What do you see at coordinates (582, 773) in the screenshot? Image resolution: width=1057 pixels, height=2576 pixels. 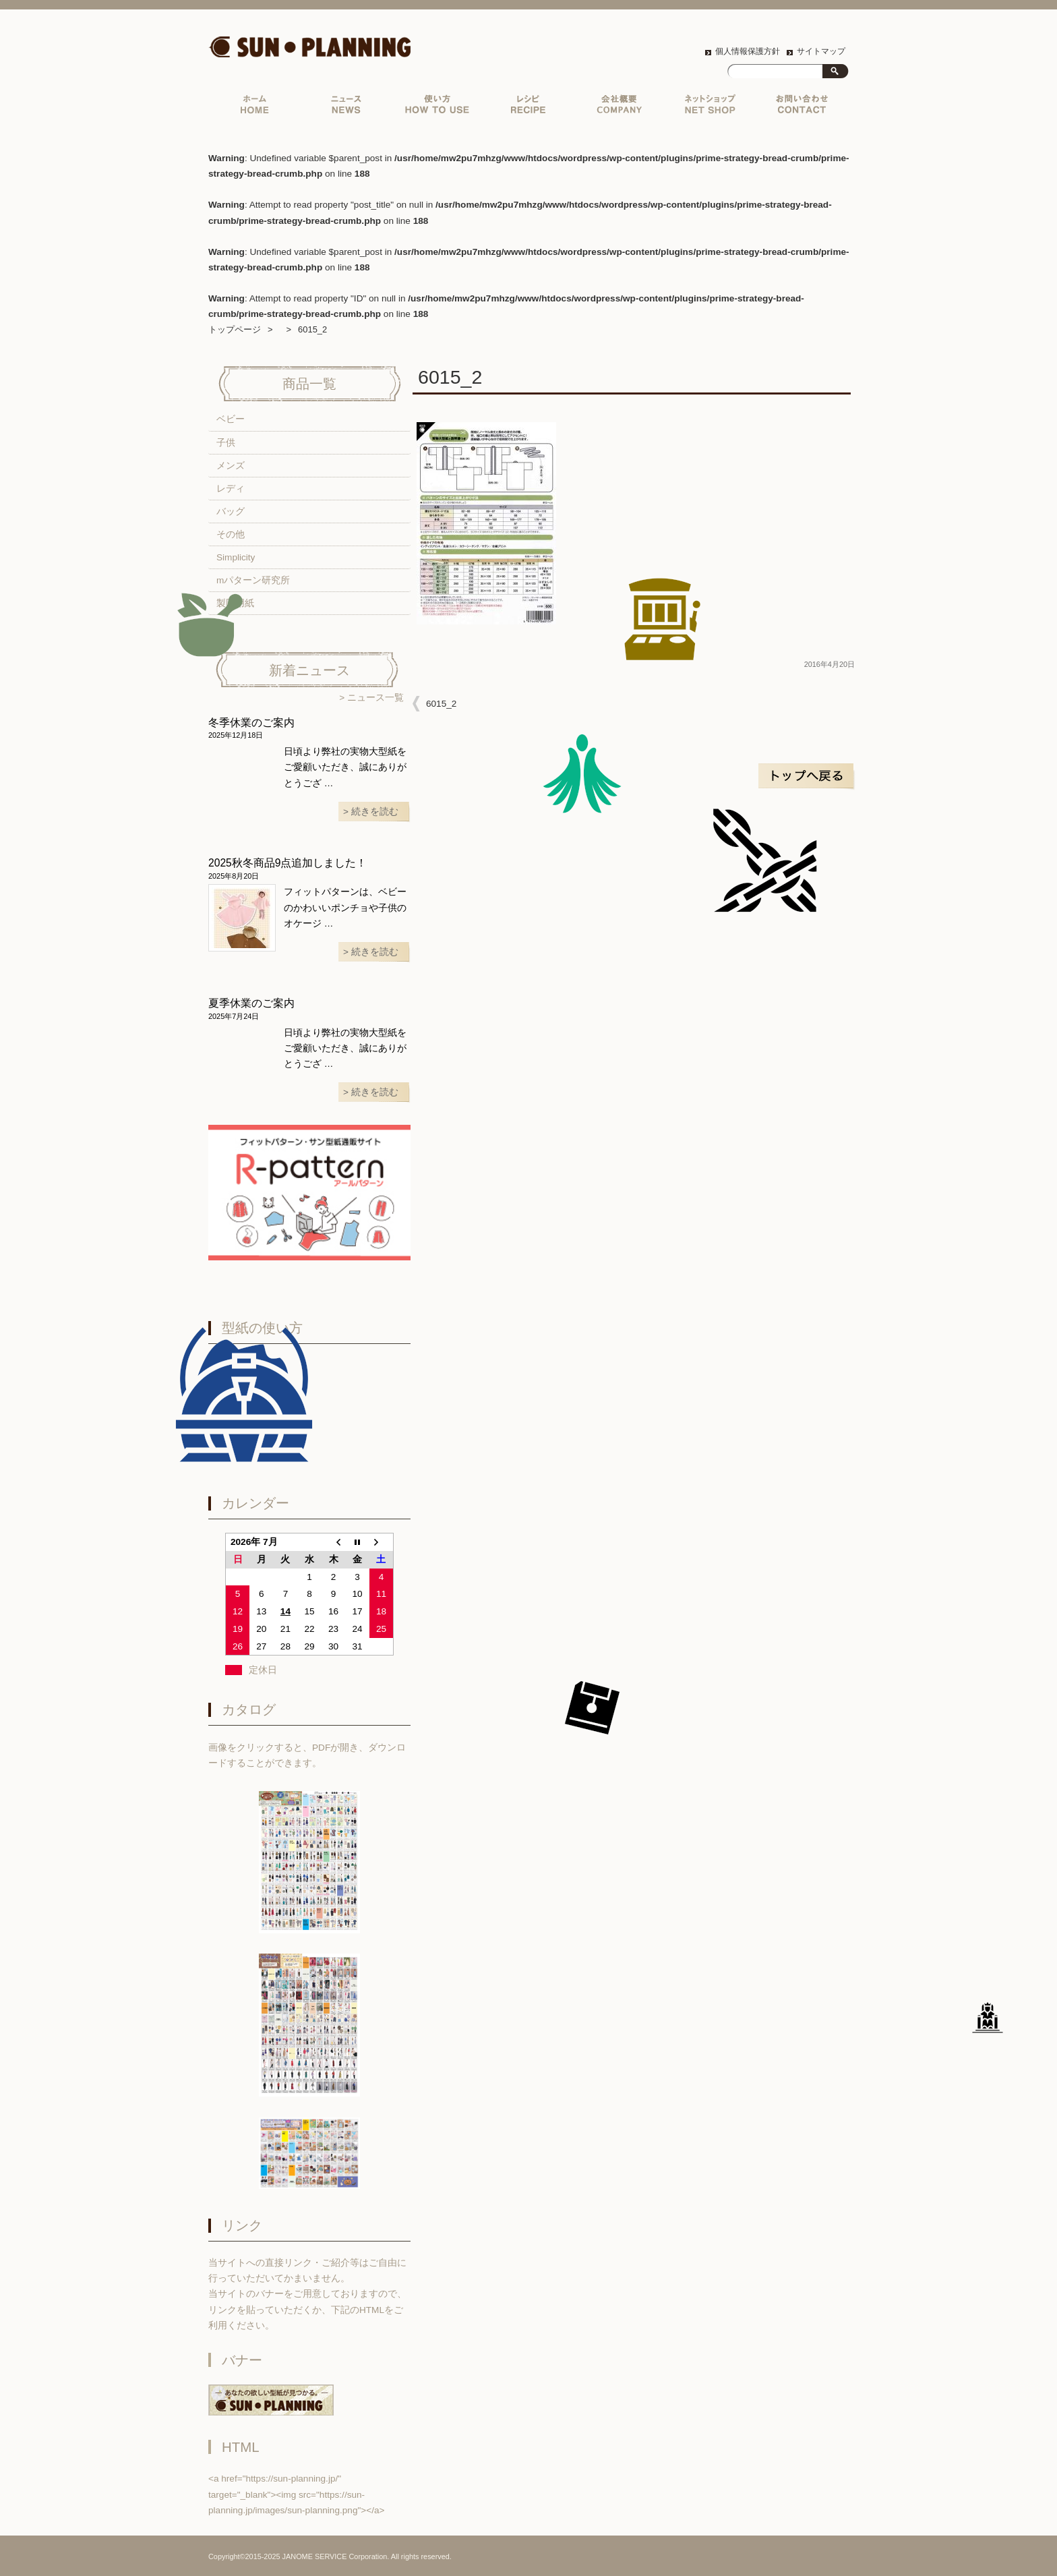 I see `equip a wing cloak or cape item` at bounding box center [582, 773].